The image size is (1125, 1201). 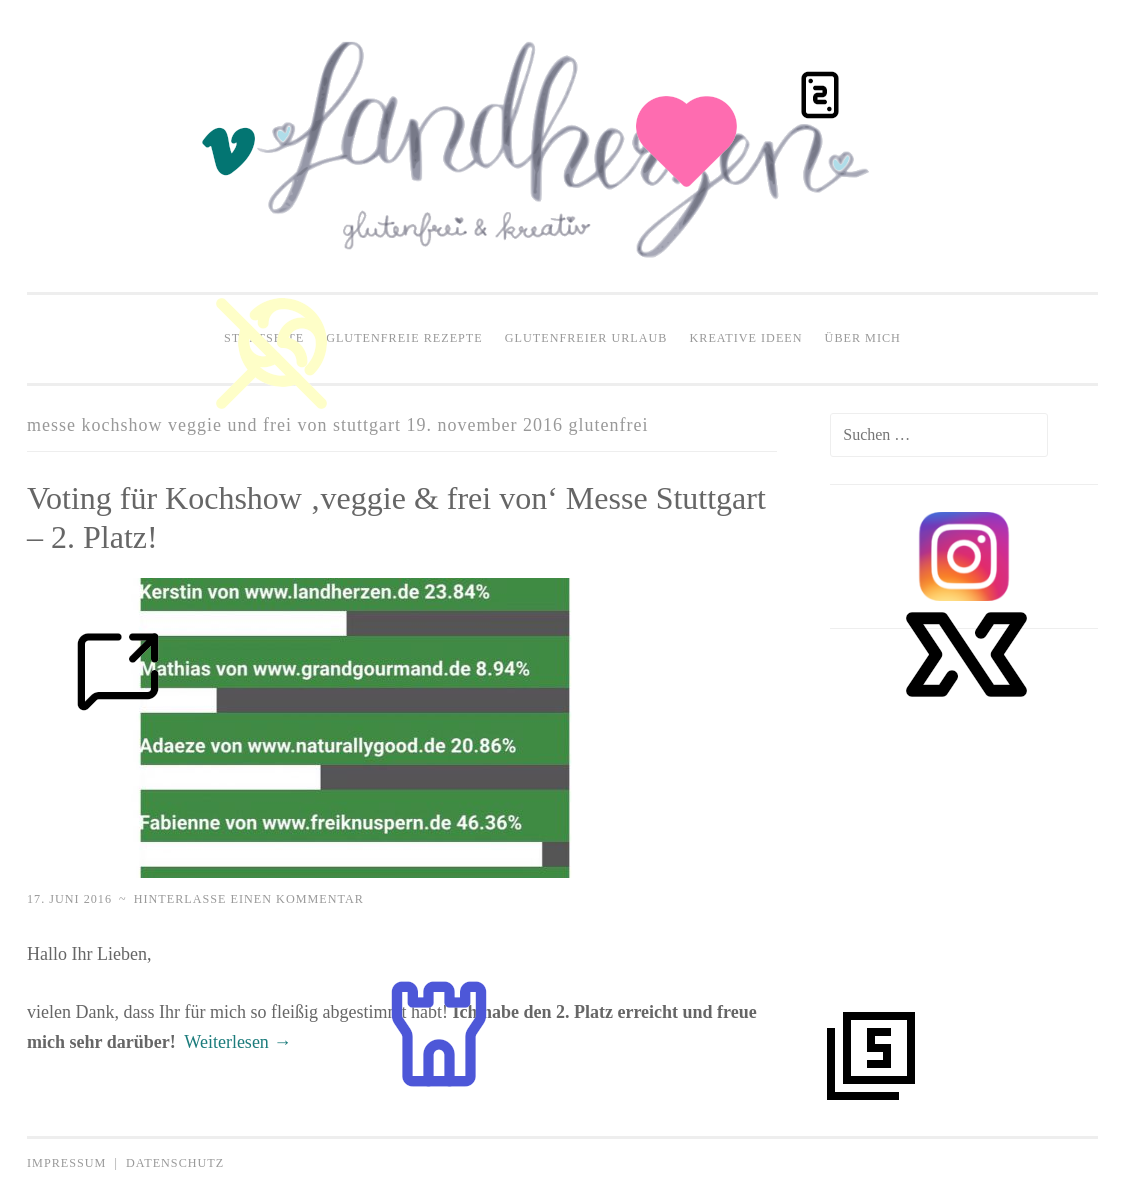 What do you see at coordinates (966, 654) in the screenshot?
I see `xdeep brand logo` at bounding box center [966, 654].